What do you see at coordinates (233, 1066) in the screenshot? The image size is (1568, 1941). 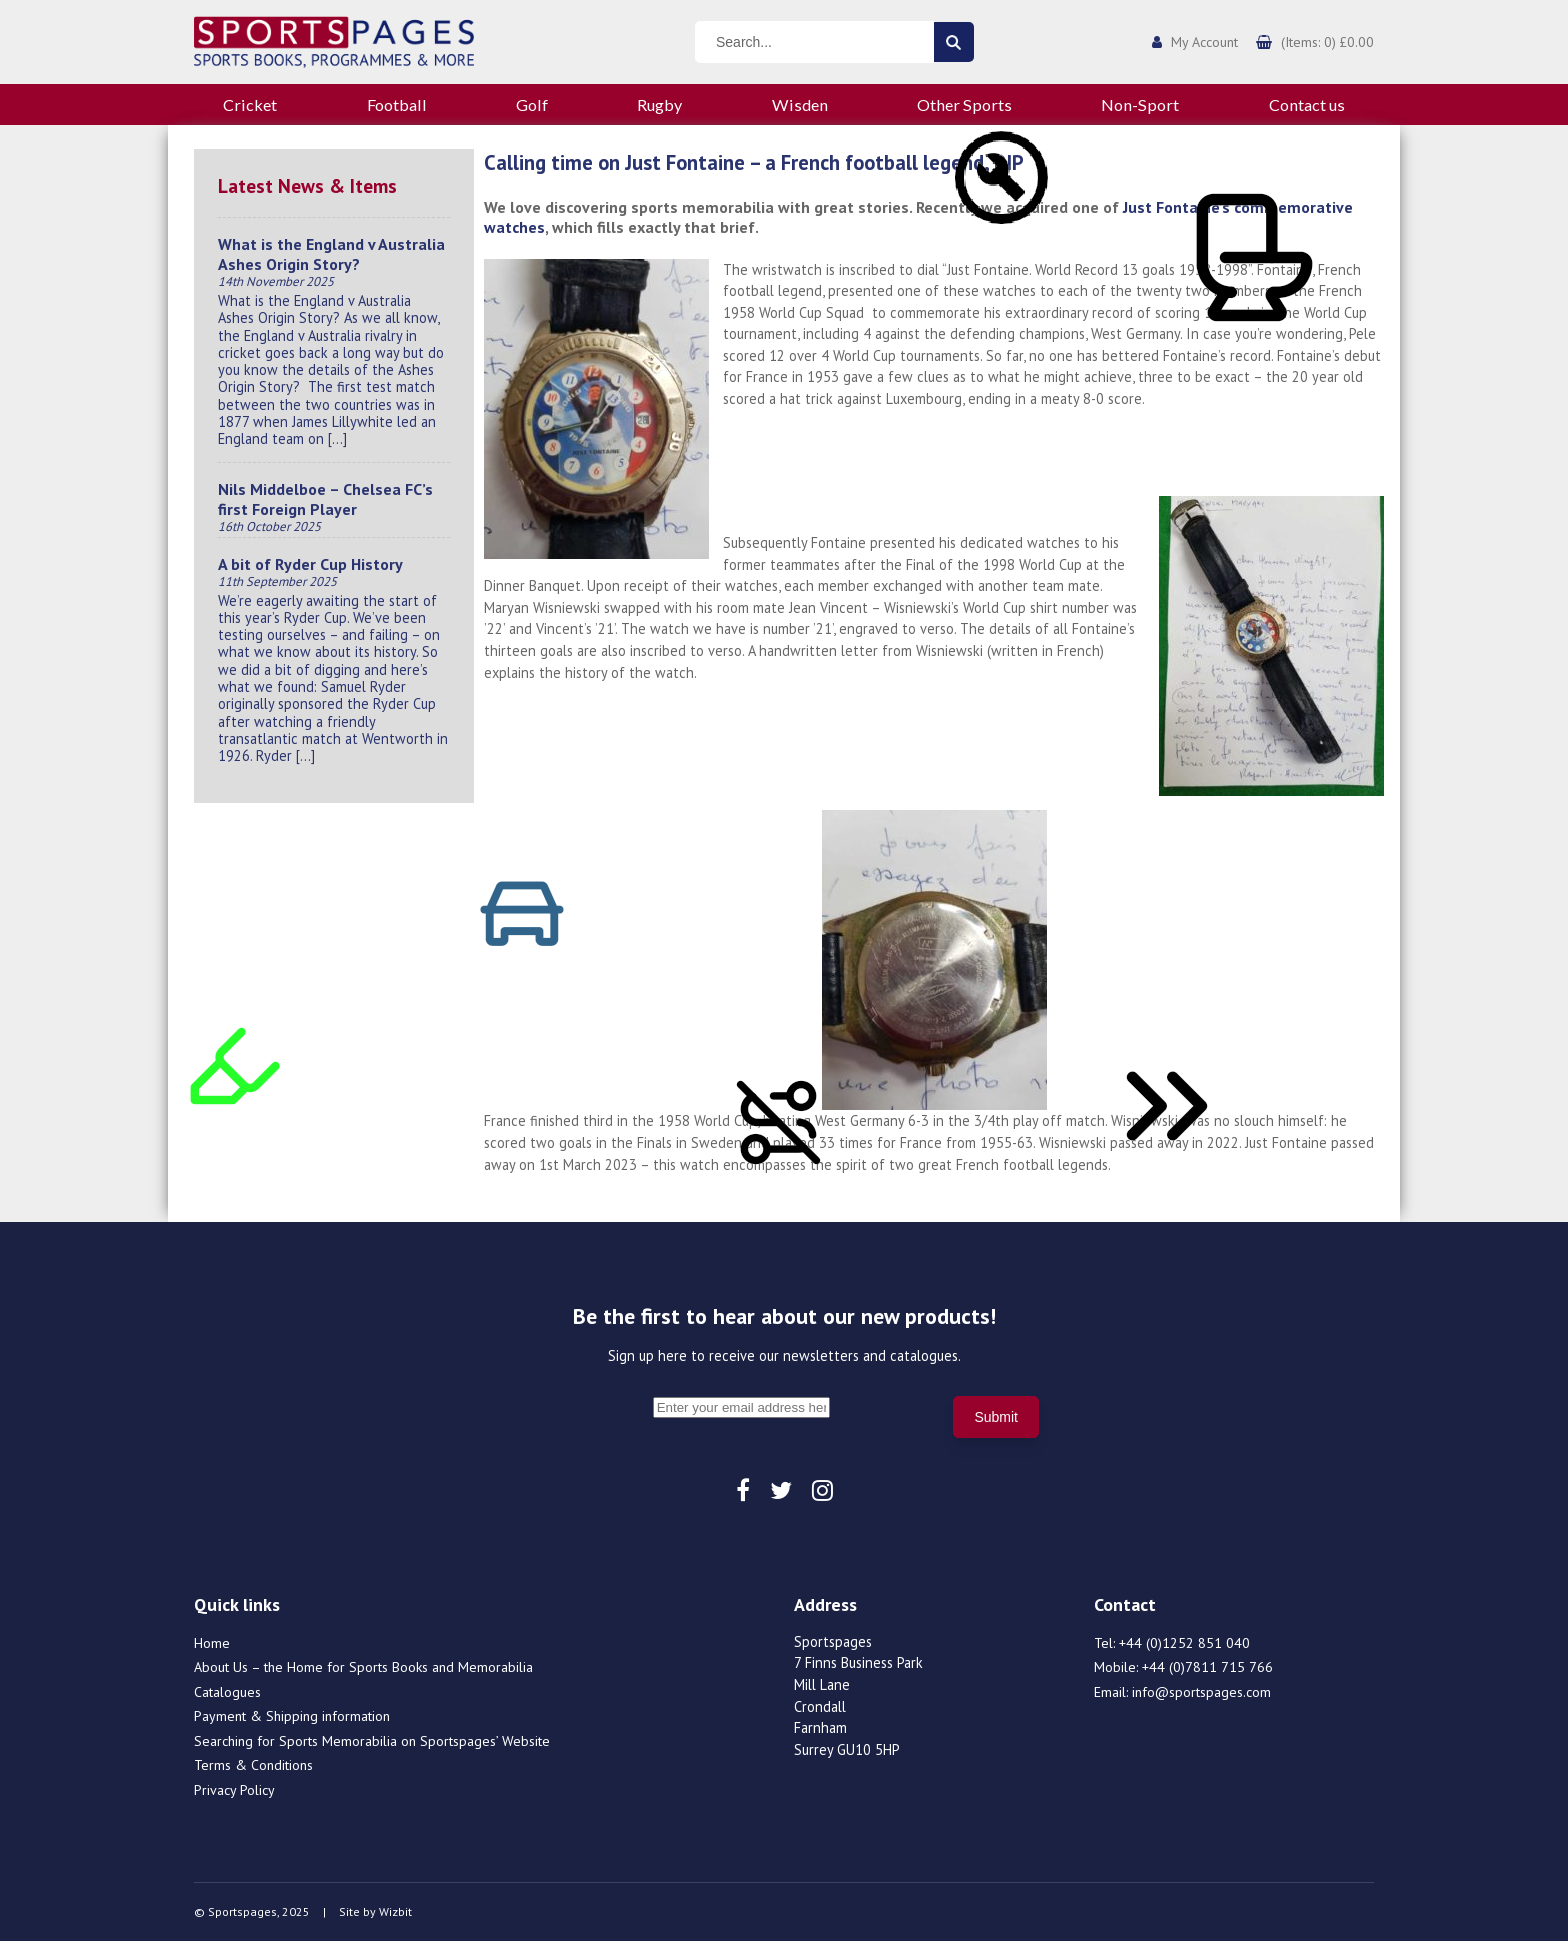 I see `highlight or mark selected text` at bounding box center [233, 1066].